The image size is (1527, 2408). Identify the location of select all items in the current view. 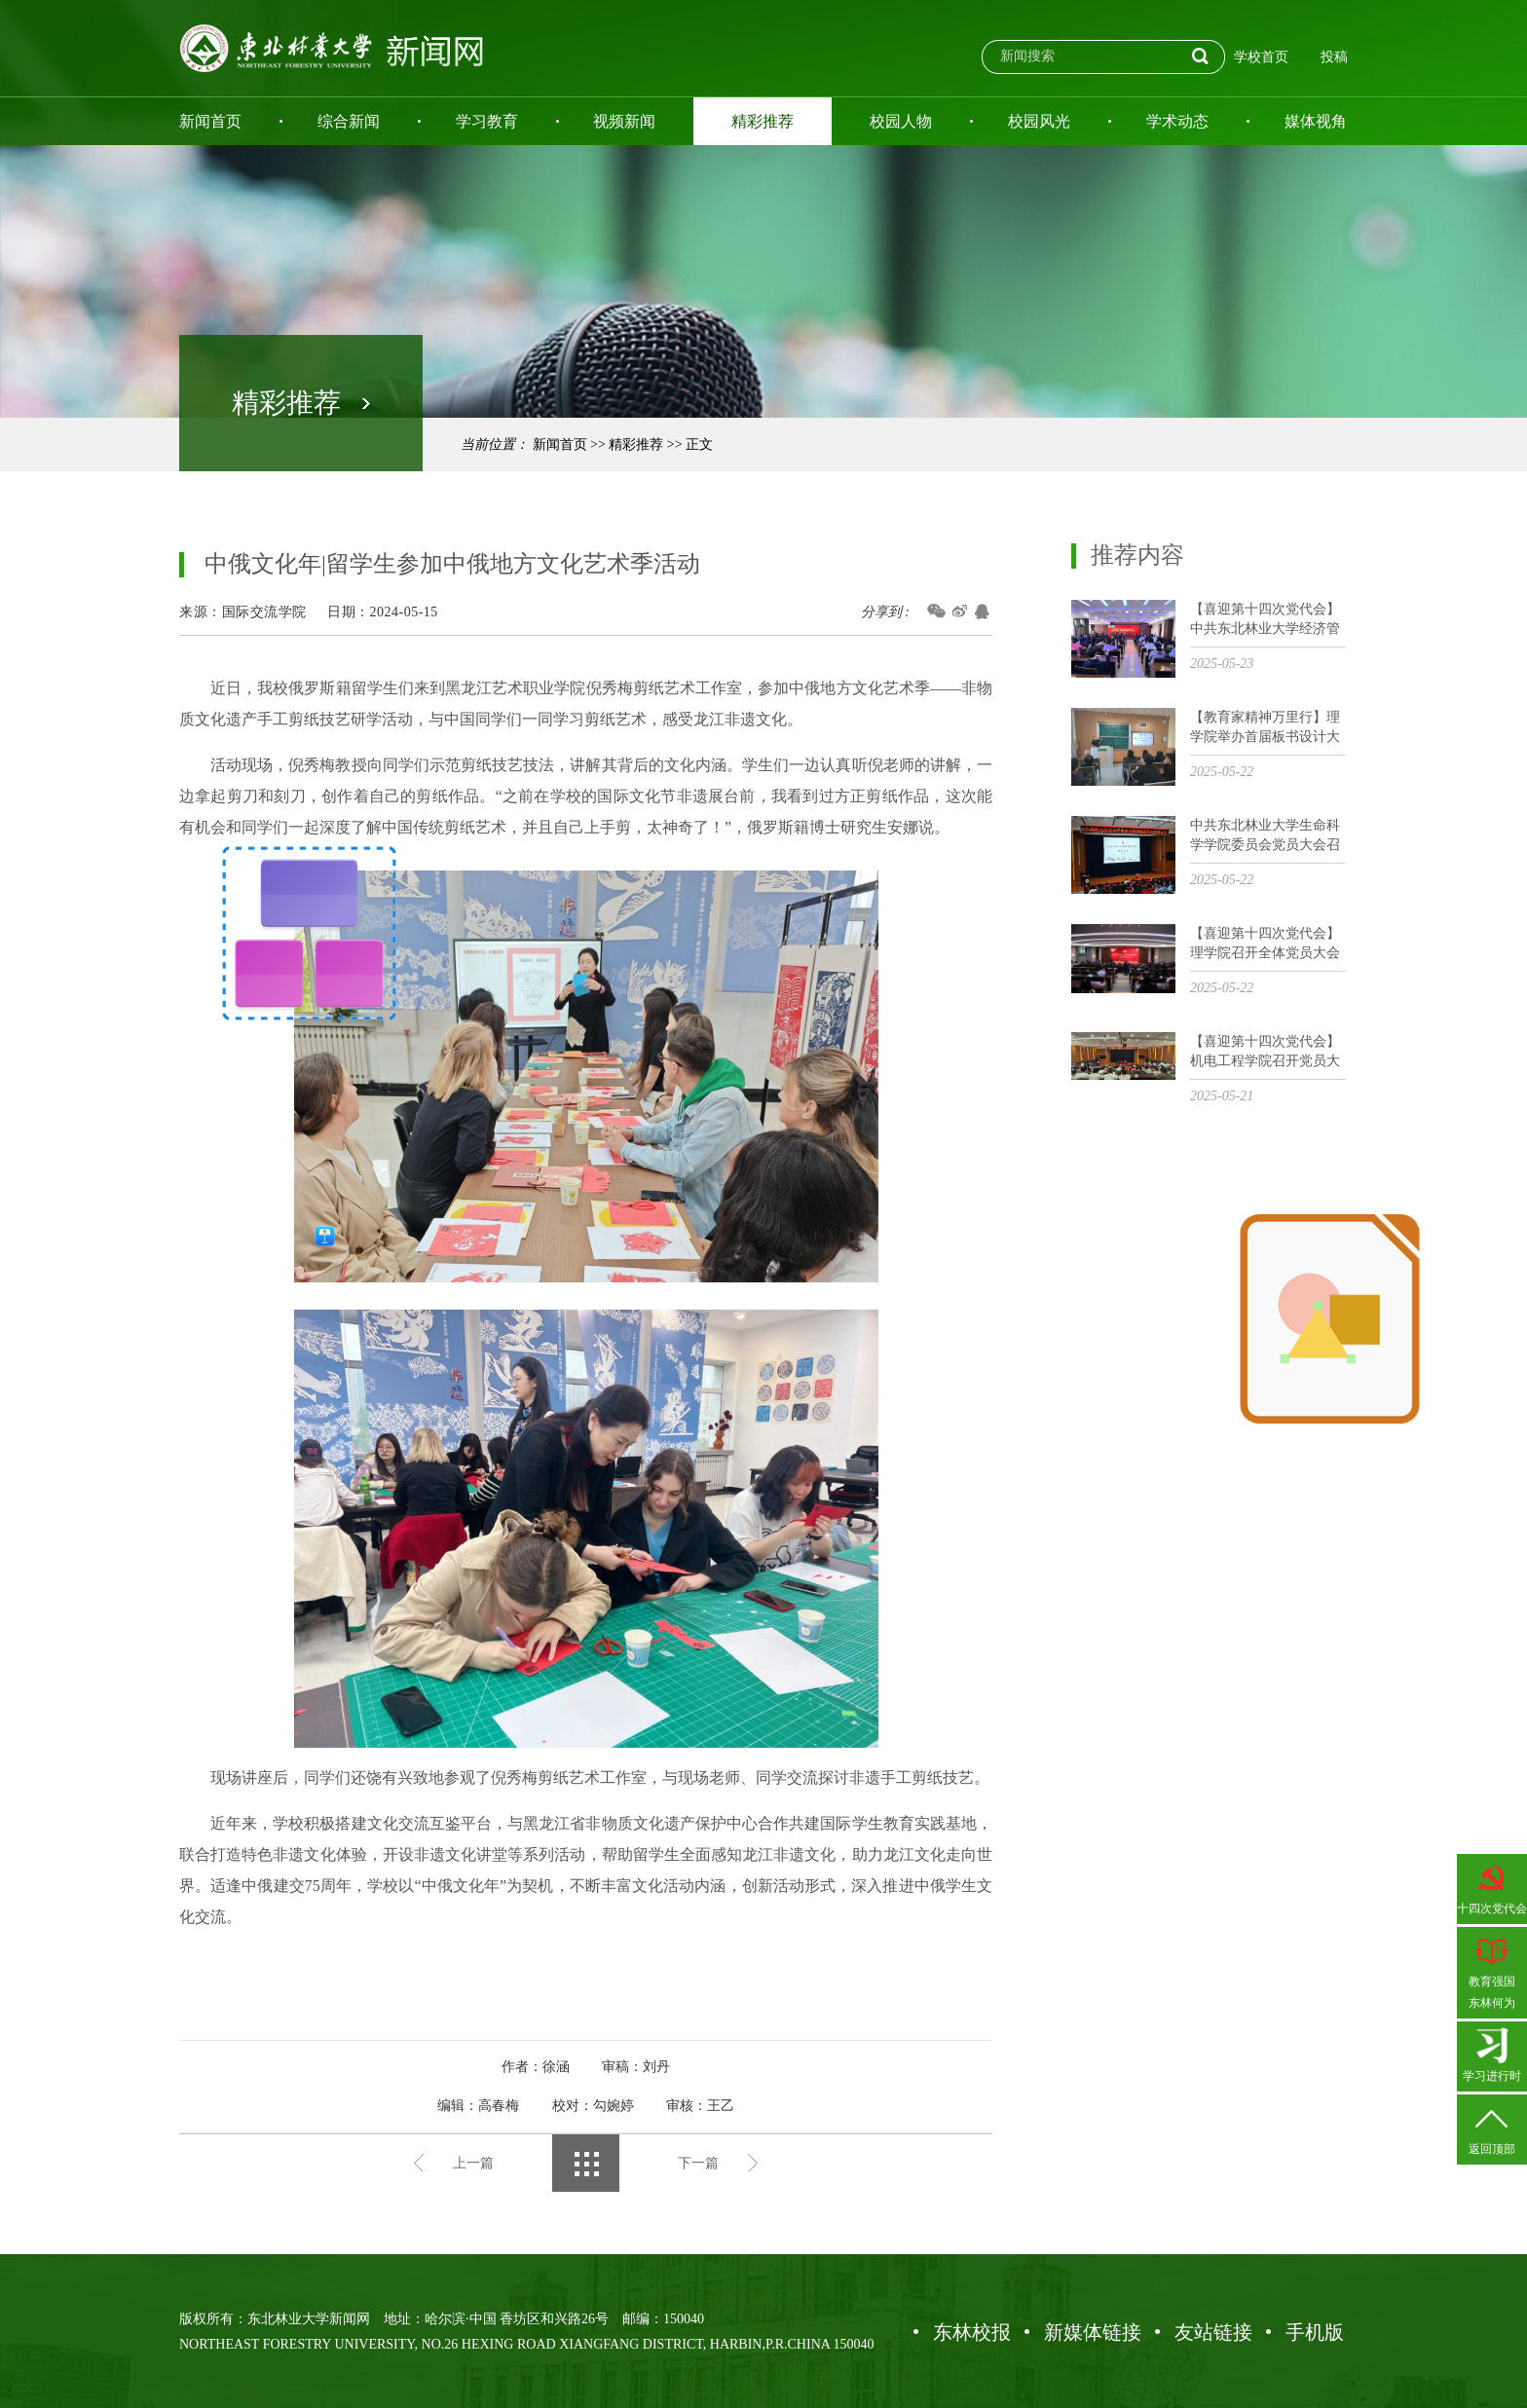
(309, 933).